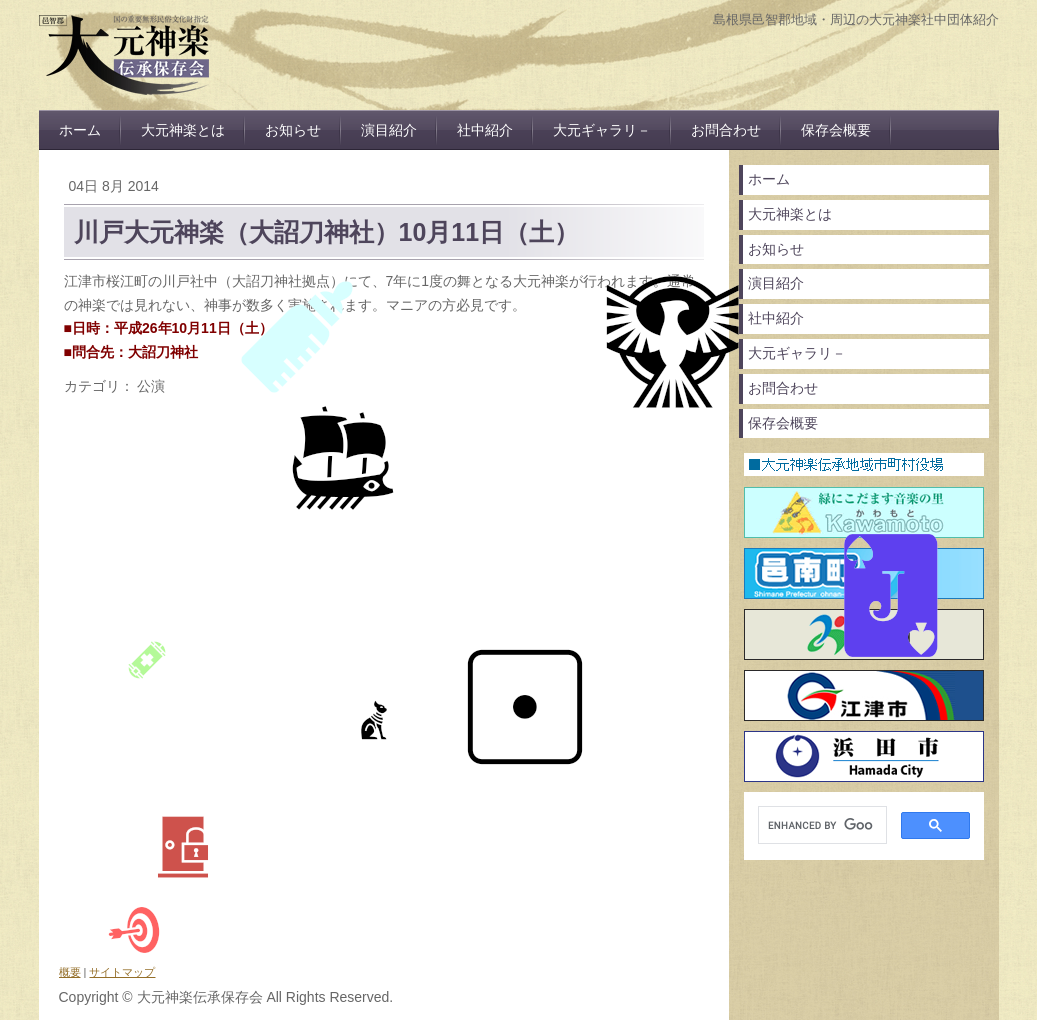  I want to click on set or view your goals, so click(134, 930).